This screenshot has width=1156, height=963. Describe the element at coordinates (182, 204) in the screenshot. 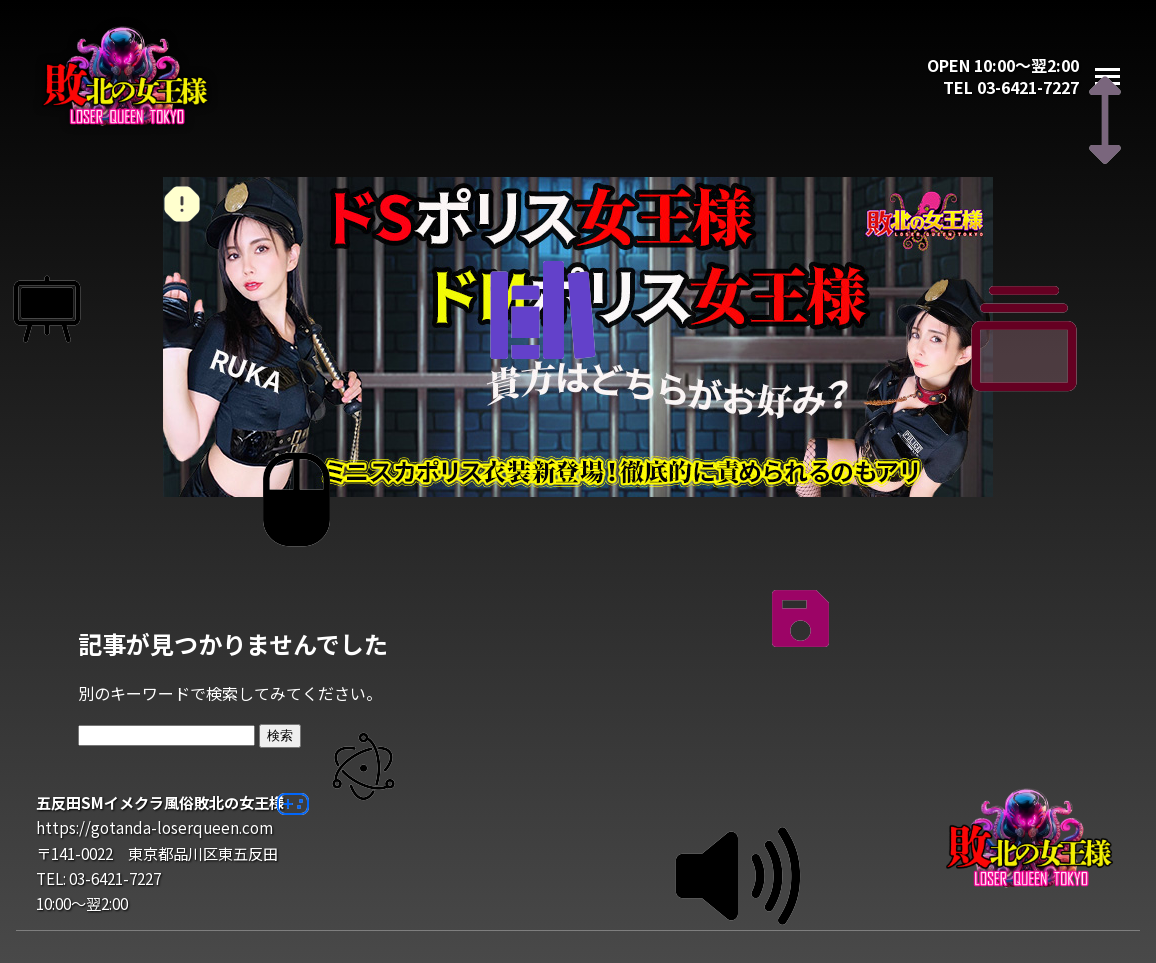

I see `indicates a critical error or warning` at that location.